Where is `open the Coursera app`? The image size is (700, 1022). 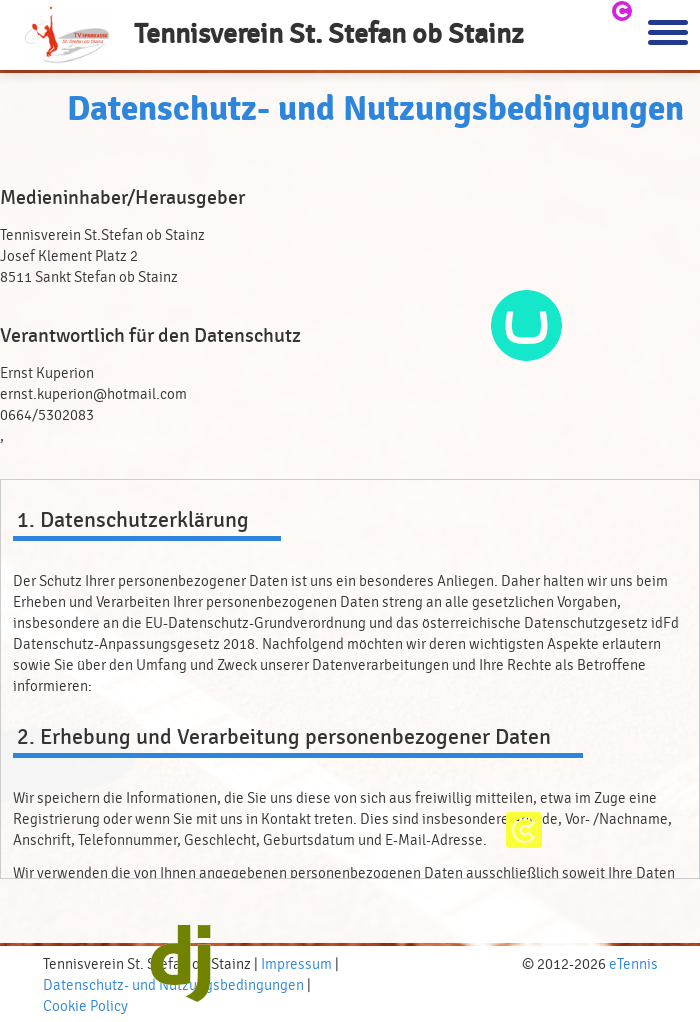 open the Coursera app is located at coordinates (622, 11).